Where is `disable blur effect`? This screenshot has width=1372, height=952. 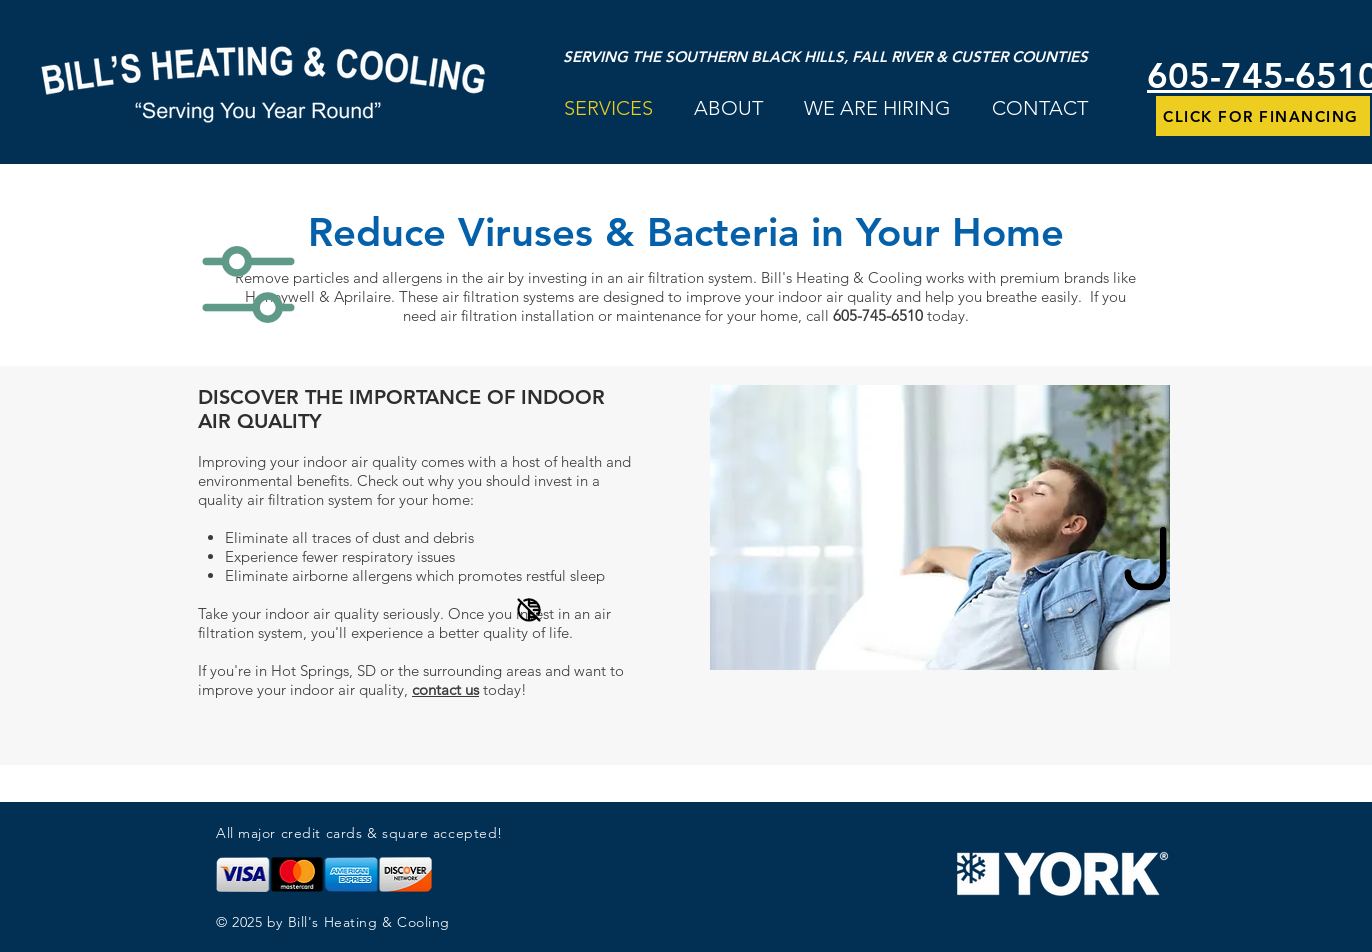 disable blur effect is located at coordinates (529, 610).